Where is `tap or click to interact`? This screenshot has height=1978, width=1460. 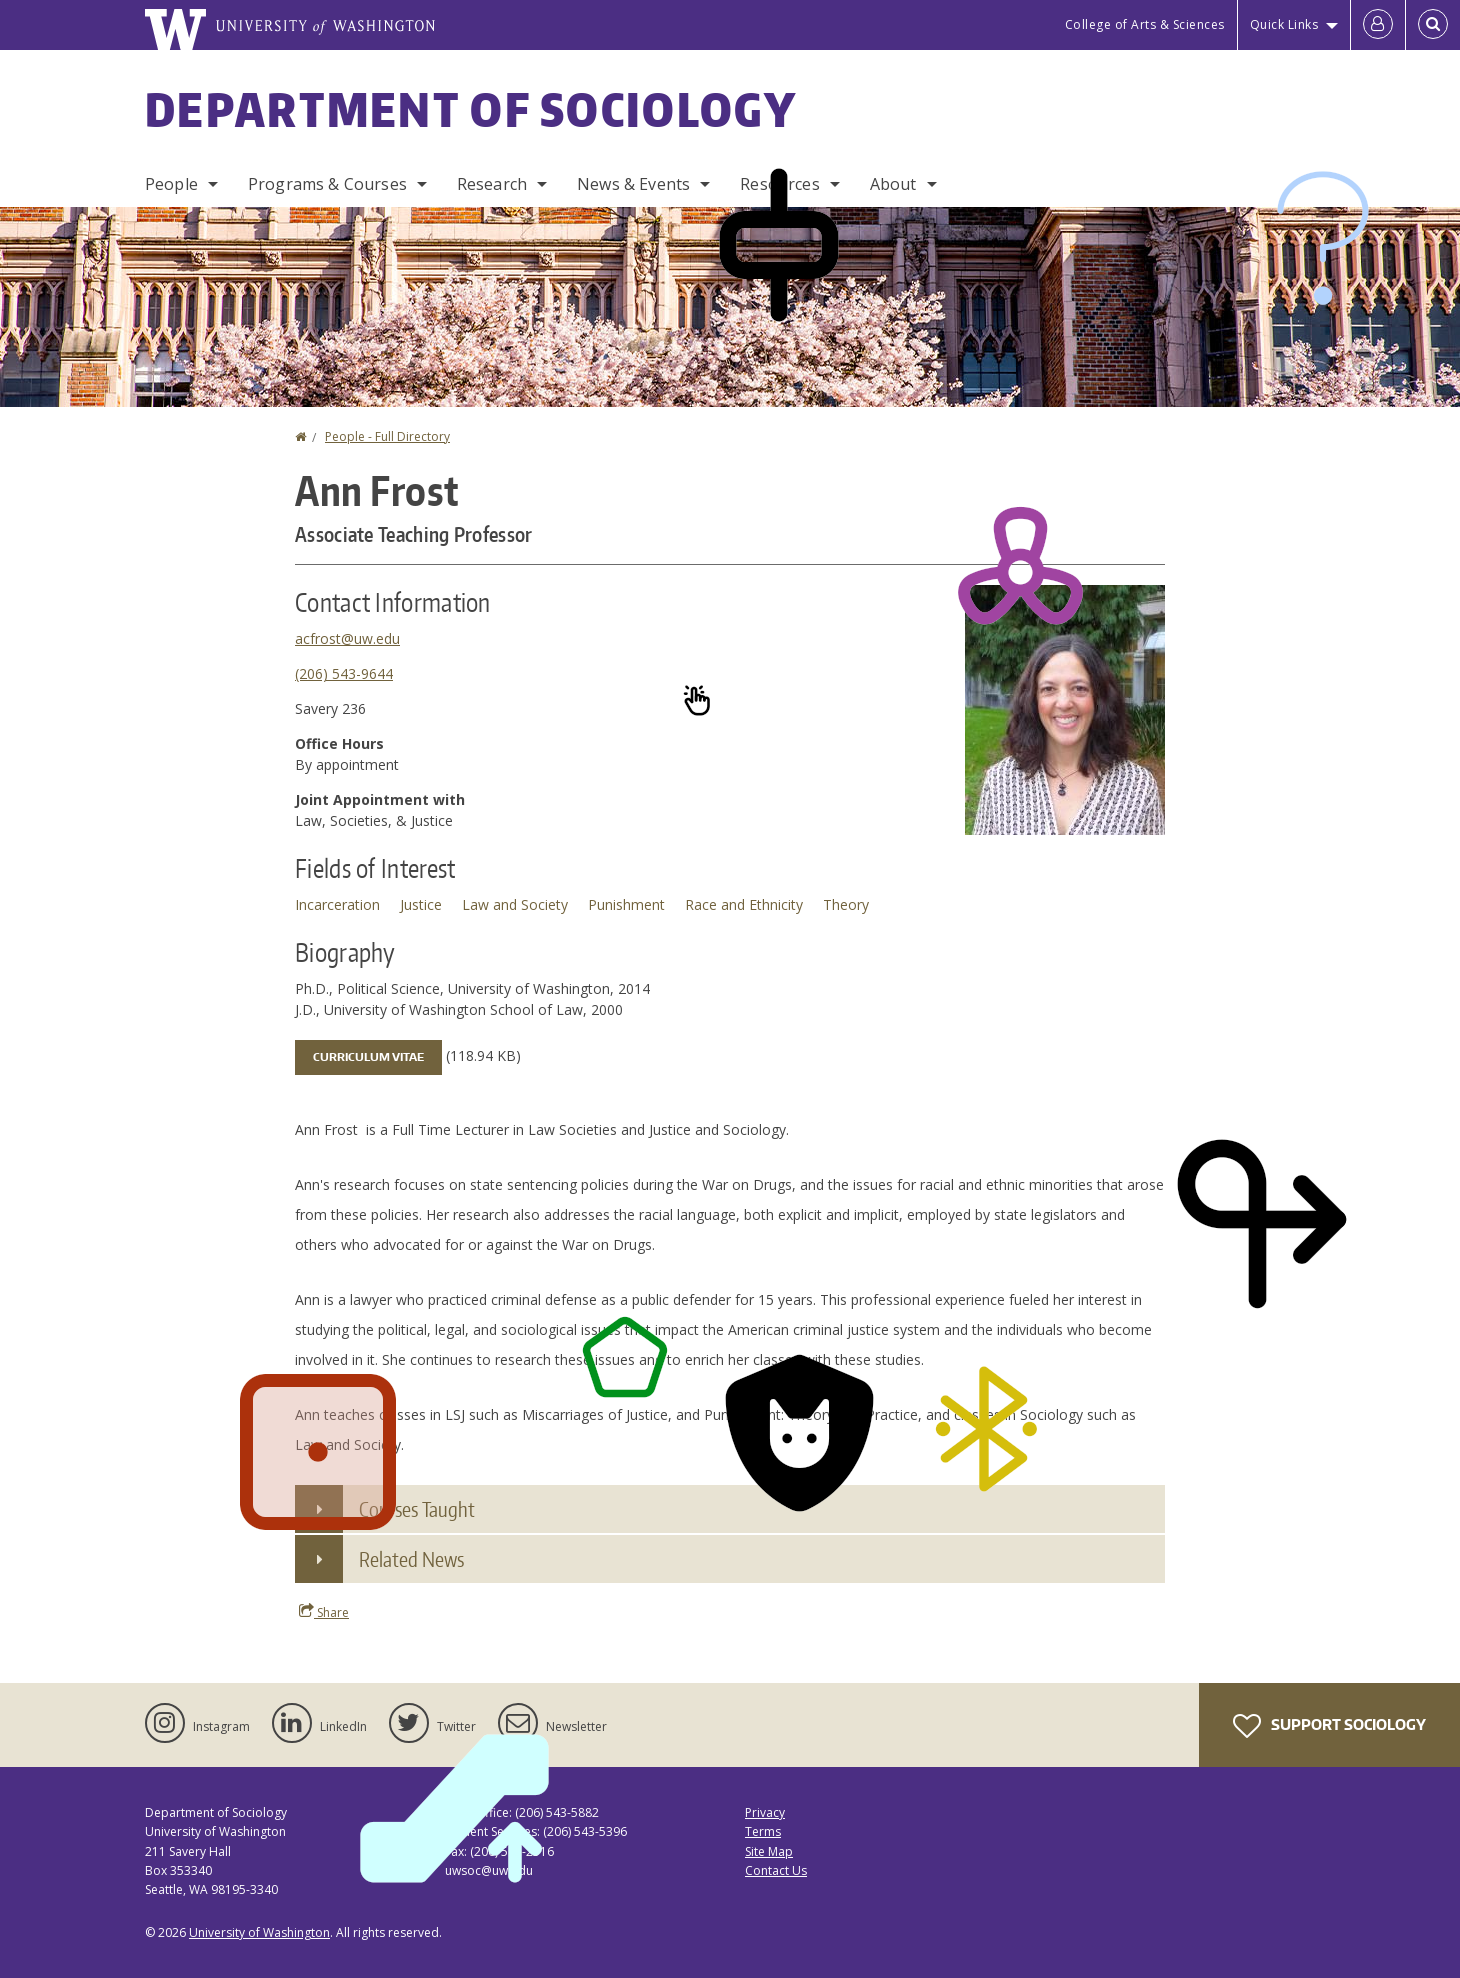
tap or click to interact is located at coordinates (697, 700).